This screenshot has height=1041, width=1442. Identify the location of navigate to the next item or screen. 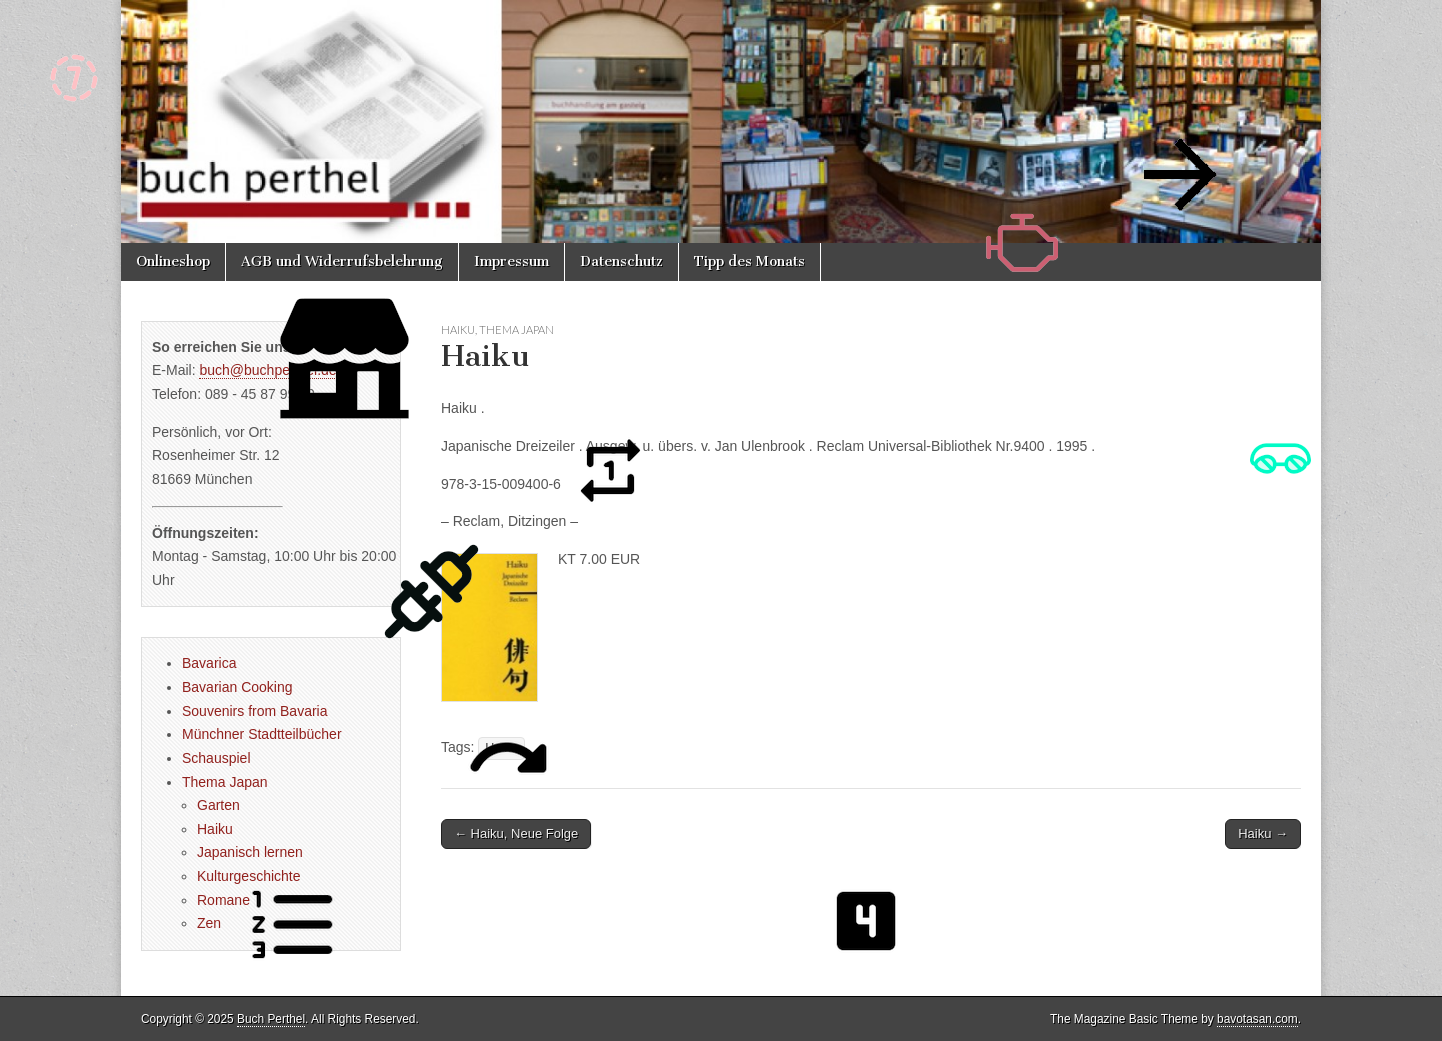
(1180, 174).